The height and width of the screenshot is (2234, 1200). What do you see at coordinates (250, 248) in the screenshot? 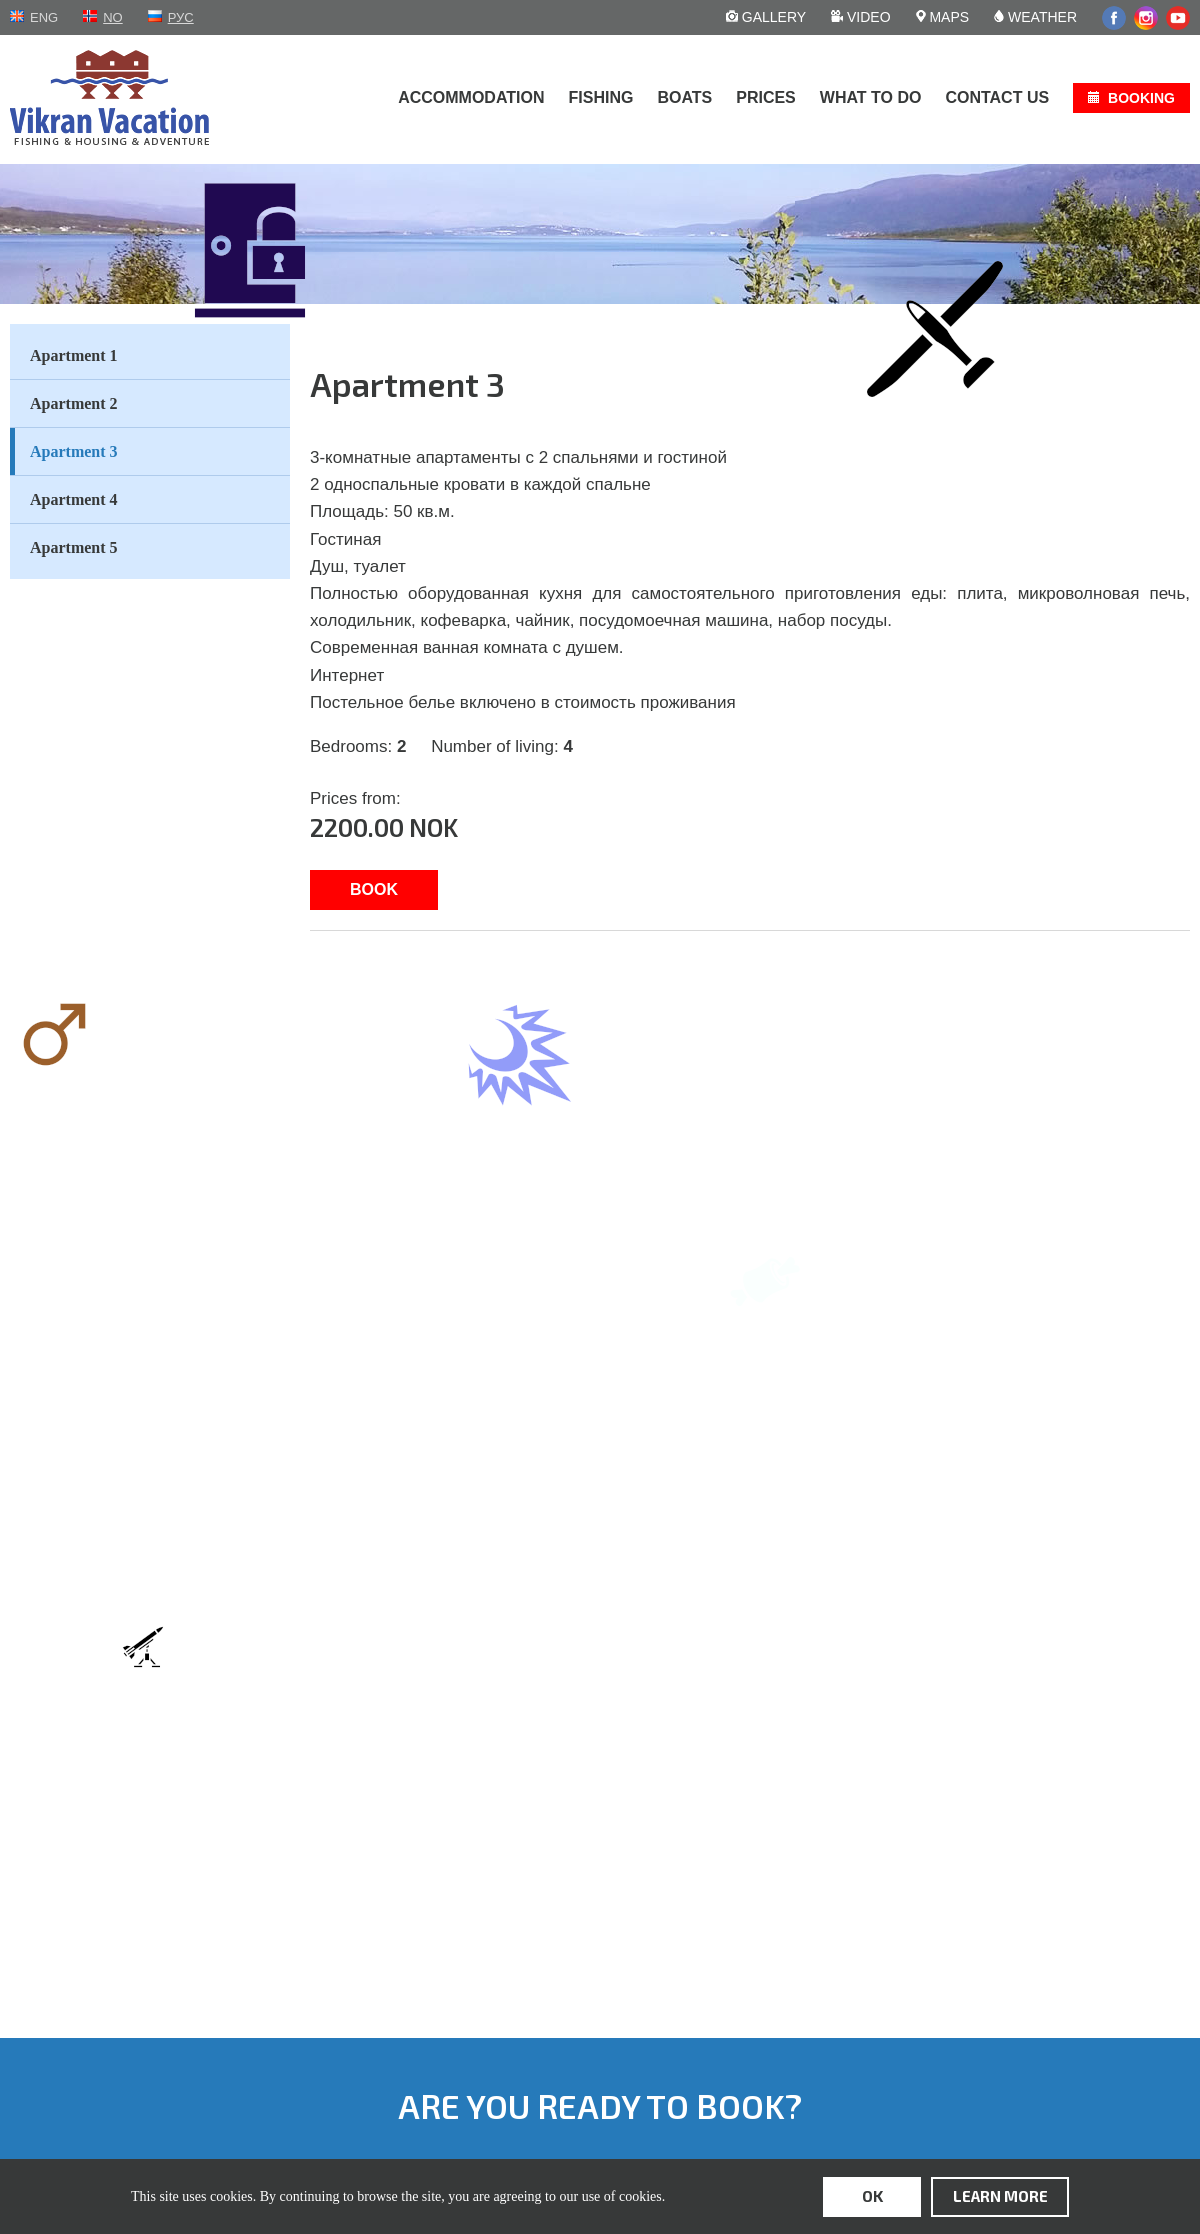
I see `access a locked room or restricted area` at bounding box center [250, 248].